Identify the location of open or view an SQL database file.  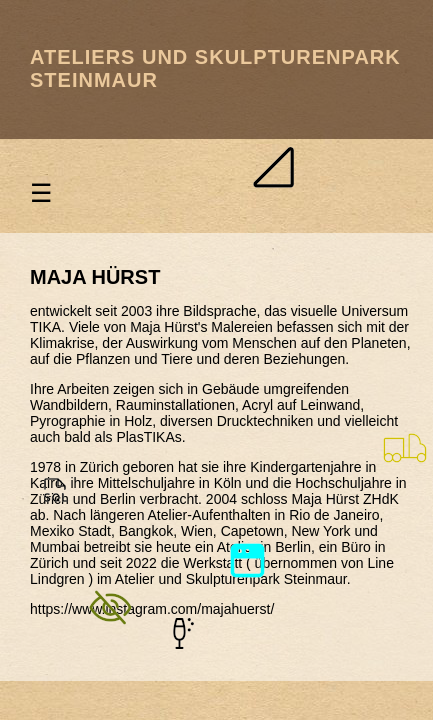
(55, 491).